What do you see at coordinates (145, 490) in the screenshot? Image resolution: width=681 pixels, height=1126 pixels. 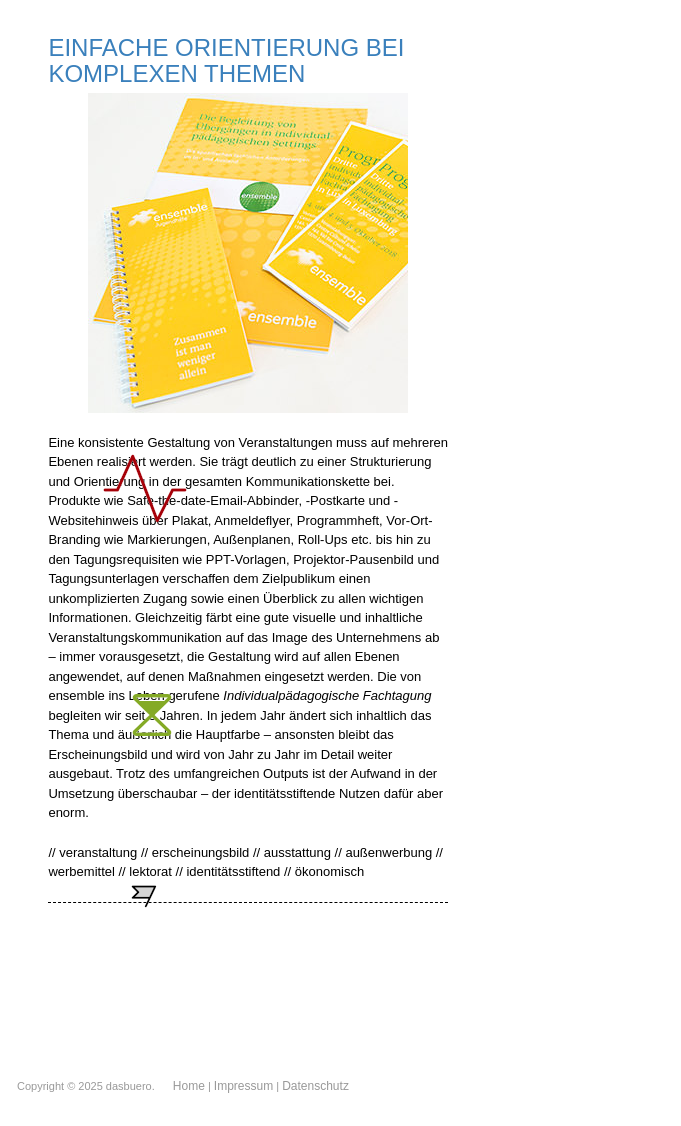 I see `view health or heart rate monitoring` at bounding box center [145, 490].